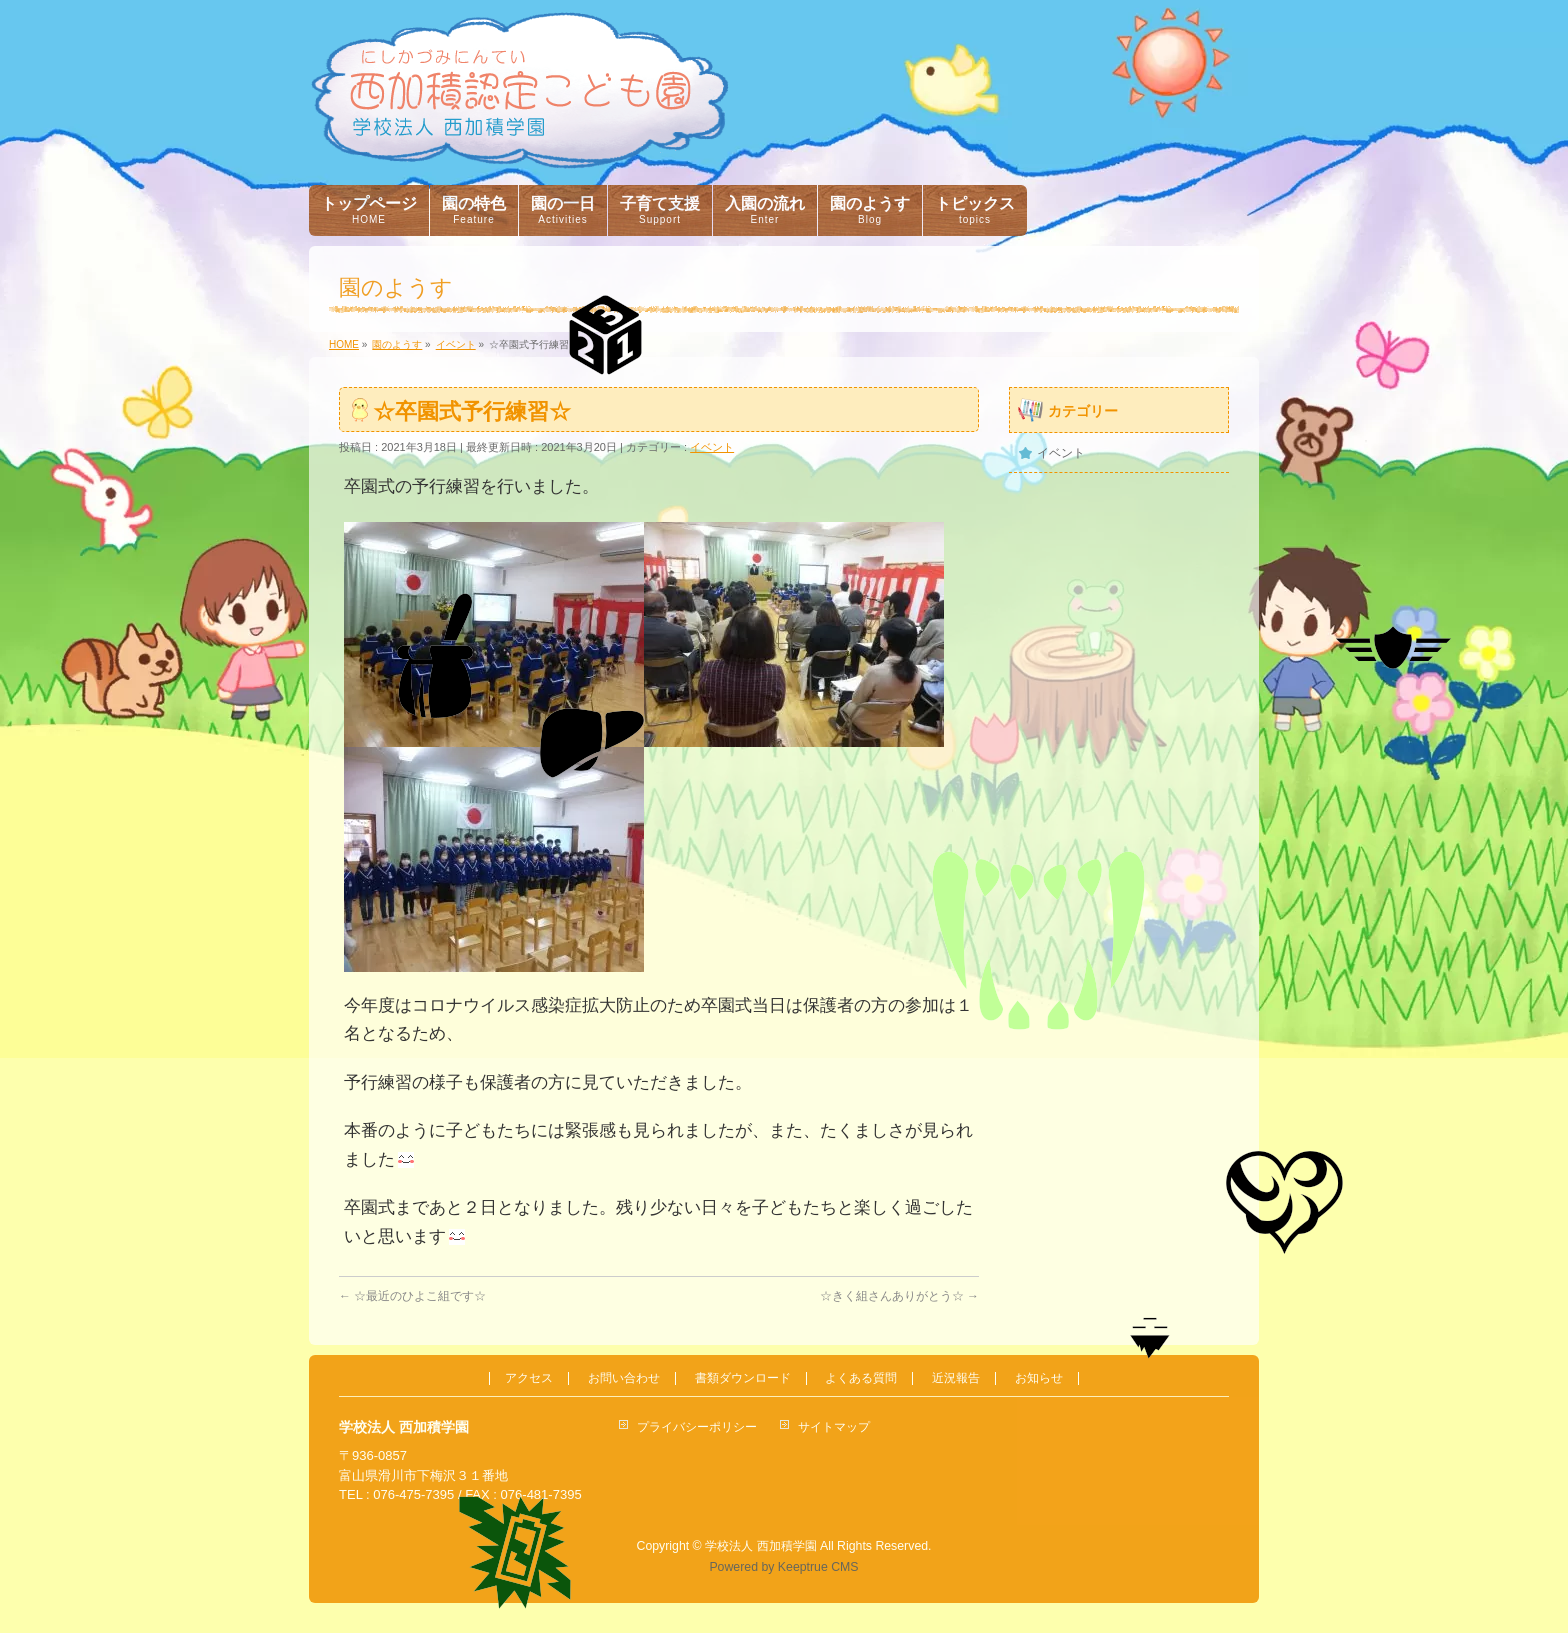 Image resolution: width=1568 pixels, height=1633 pixels. I want to click on access platformer game level, so click(1150, 1337).